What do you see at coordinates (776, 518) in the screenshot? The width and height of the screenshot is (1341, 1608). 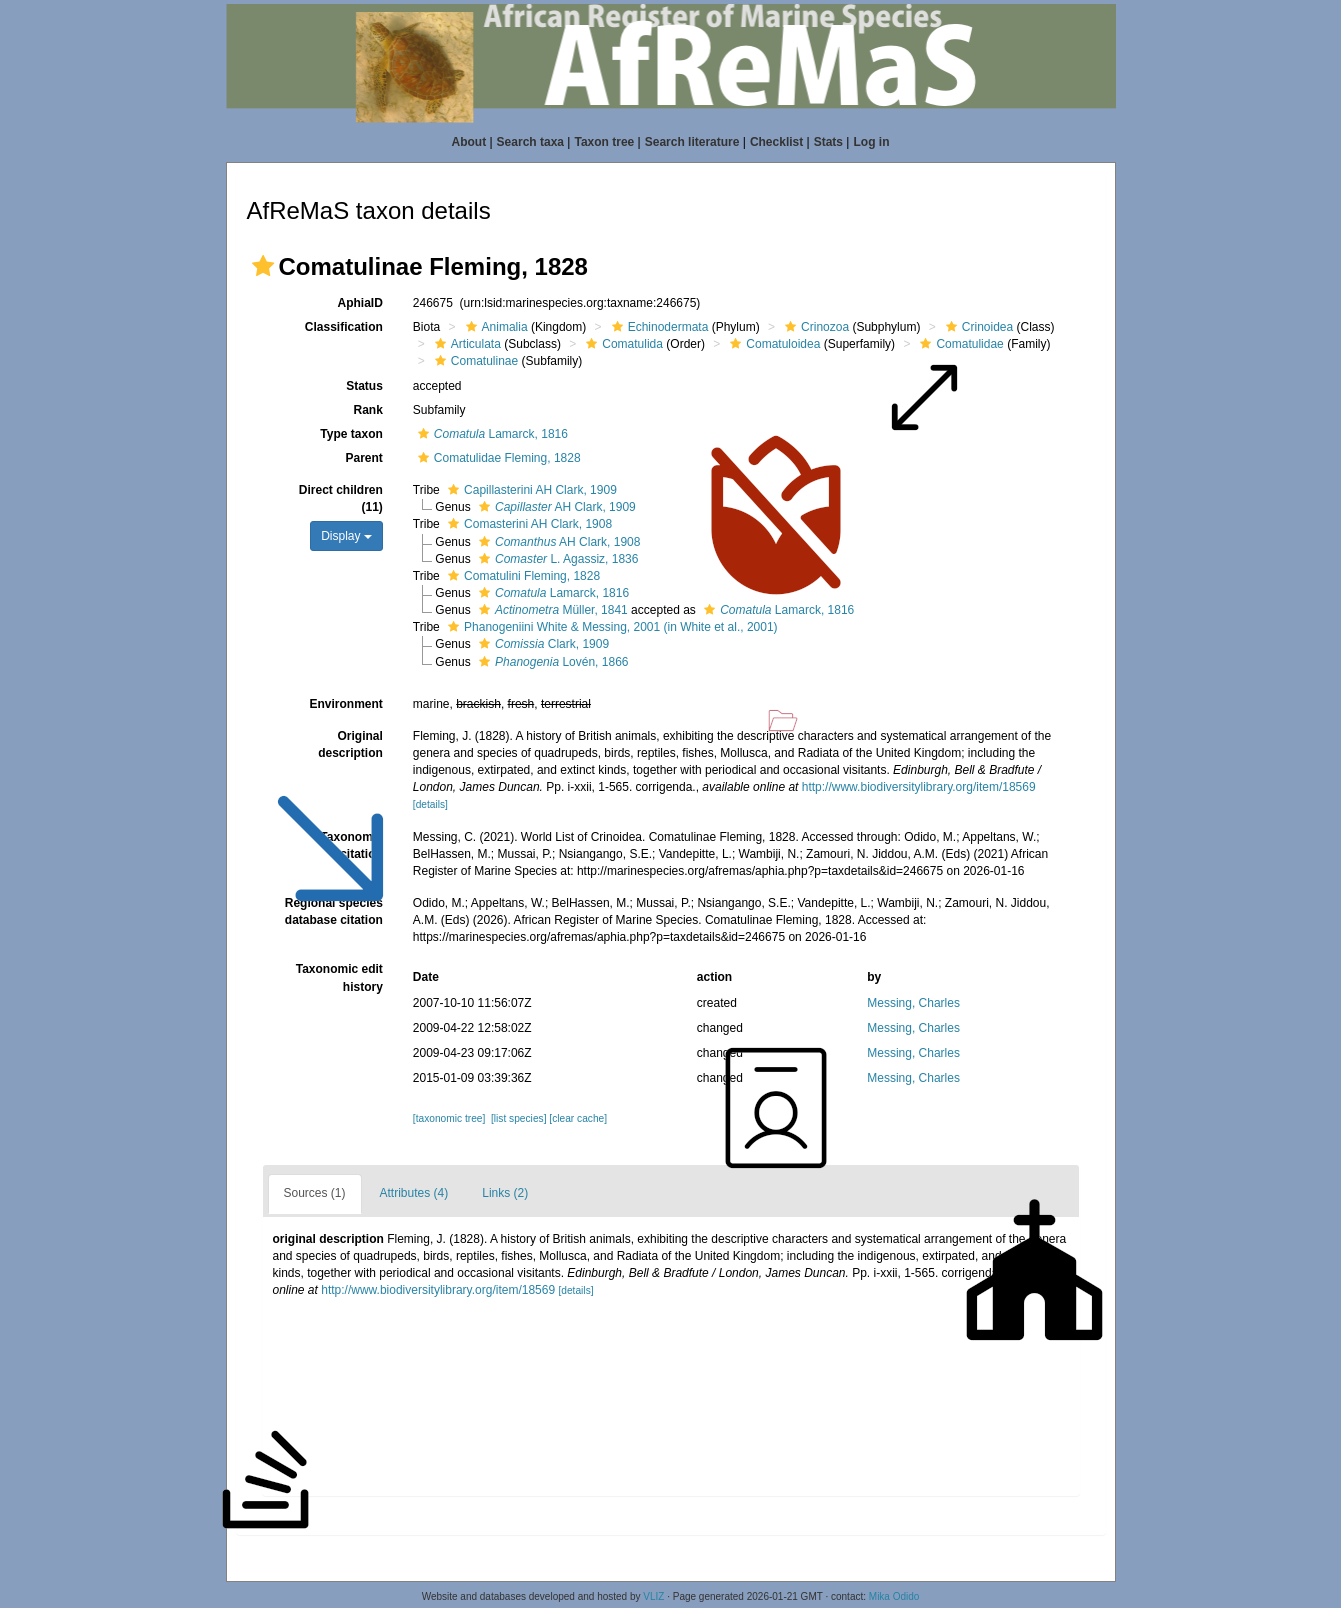 I see `indicates grain-free or no grains` at bounding box center [776, 518].